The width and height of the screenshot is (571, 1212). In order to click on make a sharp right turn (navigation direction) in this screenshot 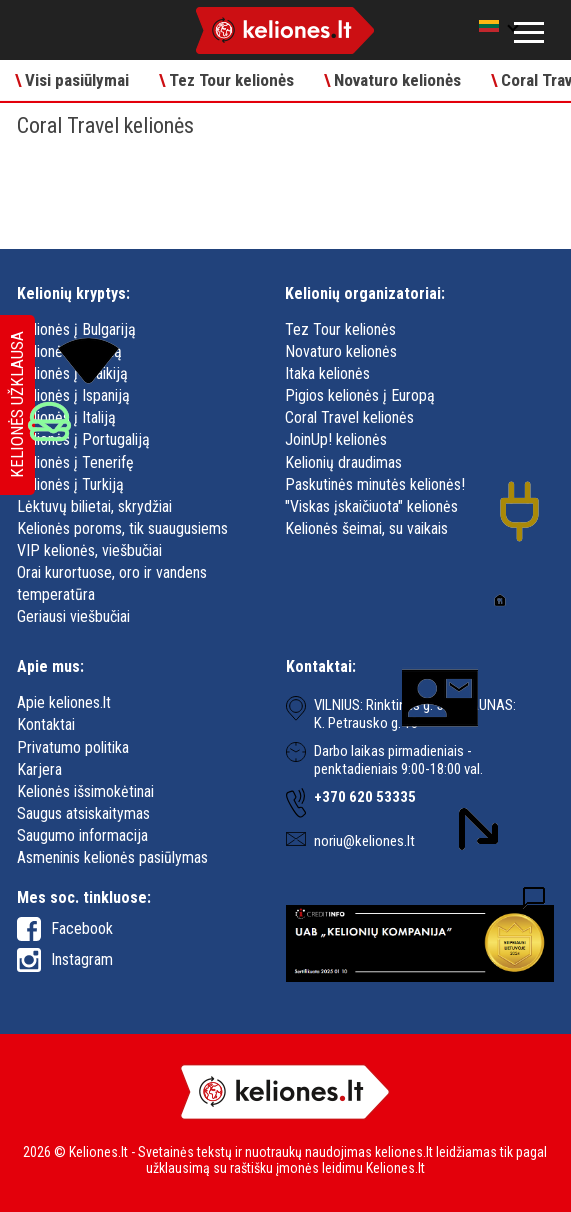, I will do `click(477, 829)`.